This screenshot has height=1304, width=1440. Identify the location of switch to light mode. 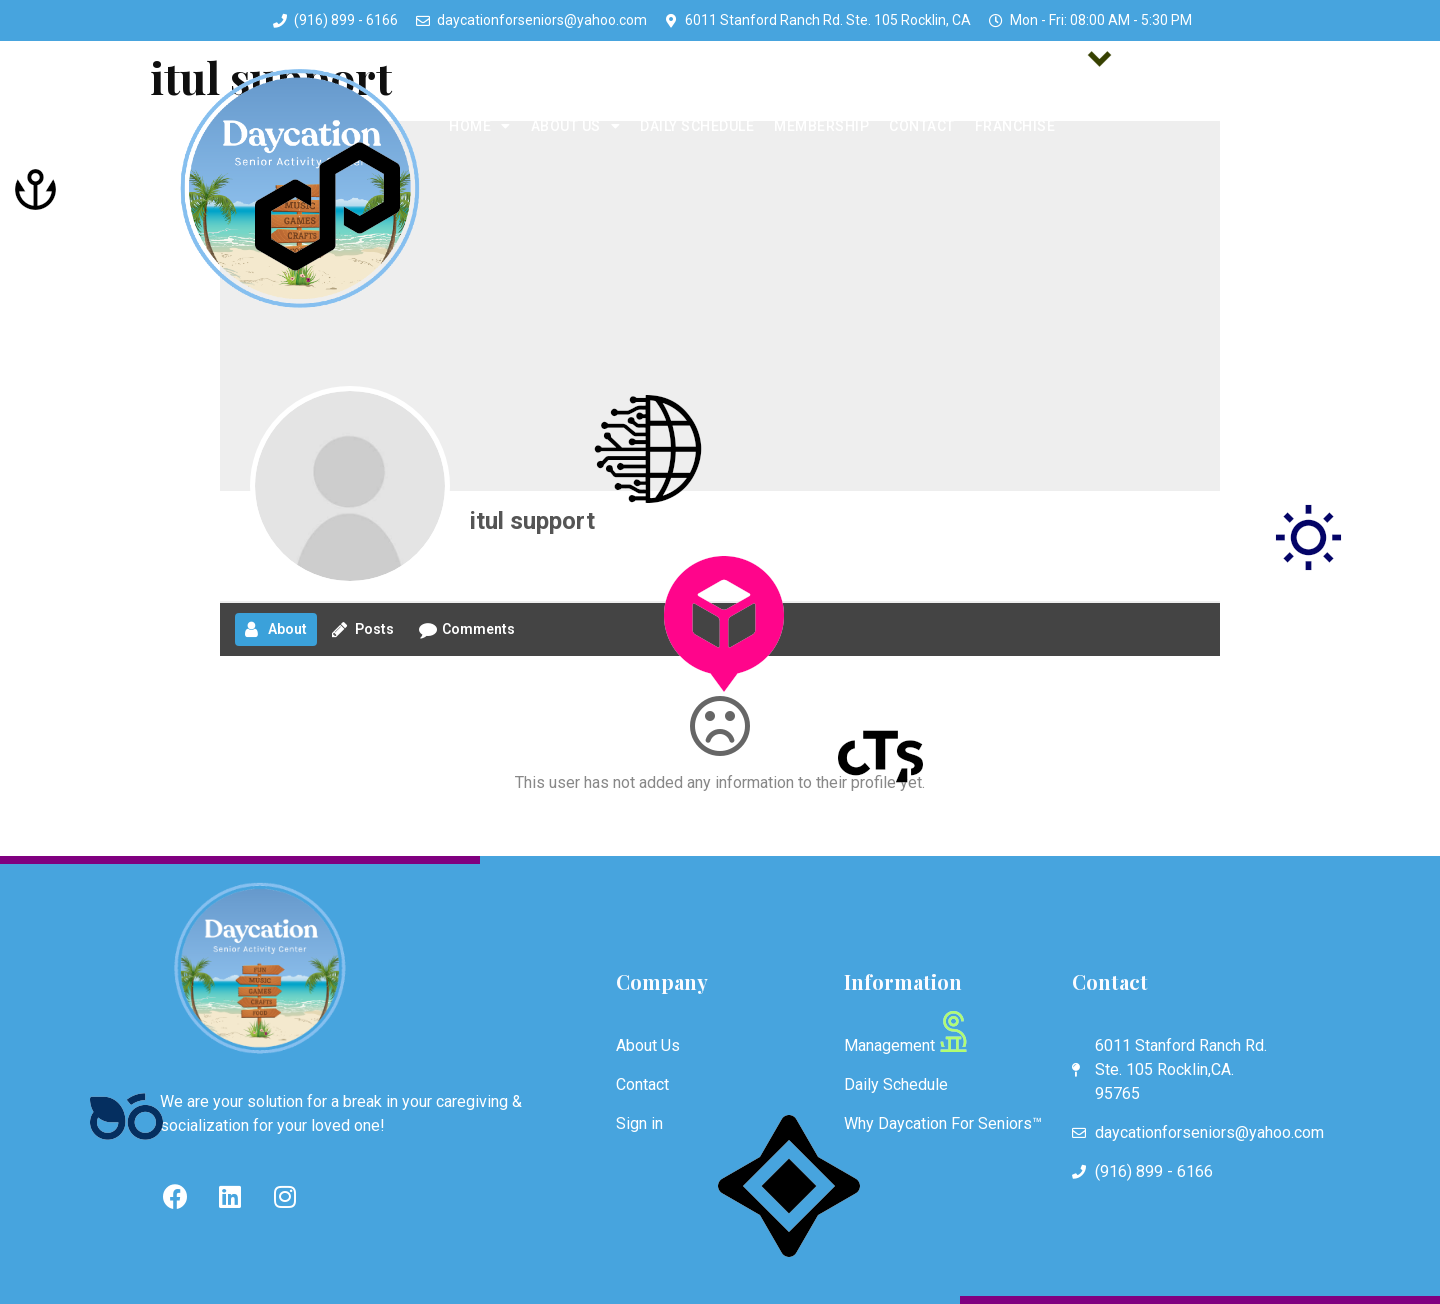
(1308, 537).